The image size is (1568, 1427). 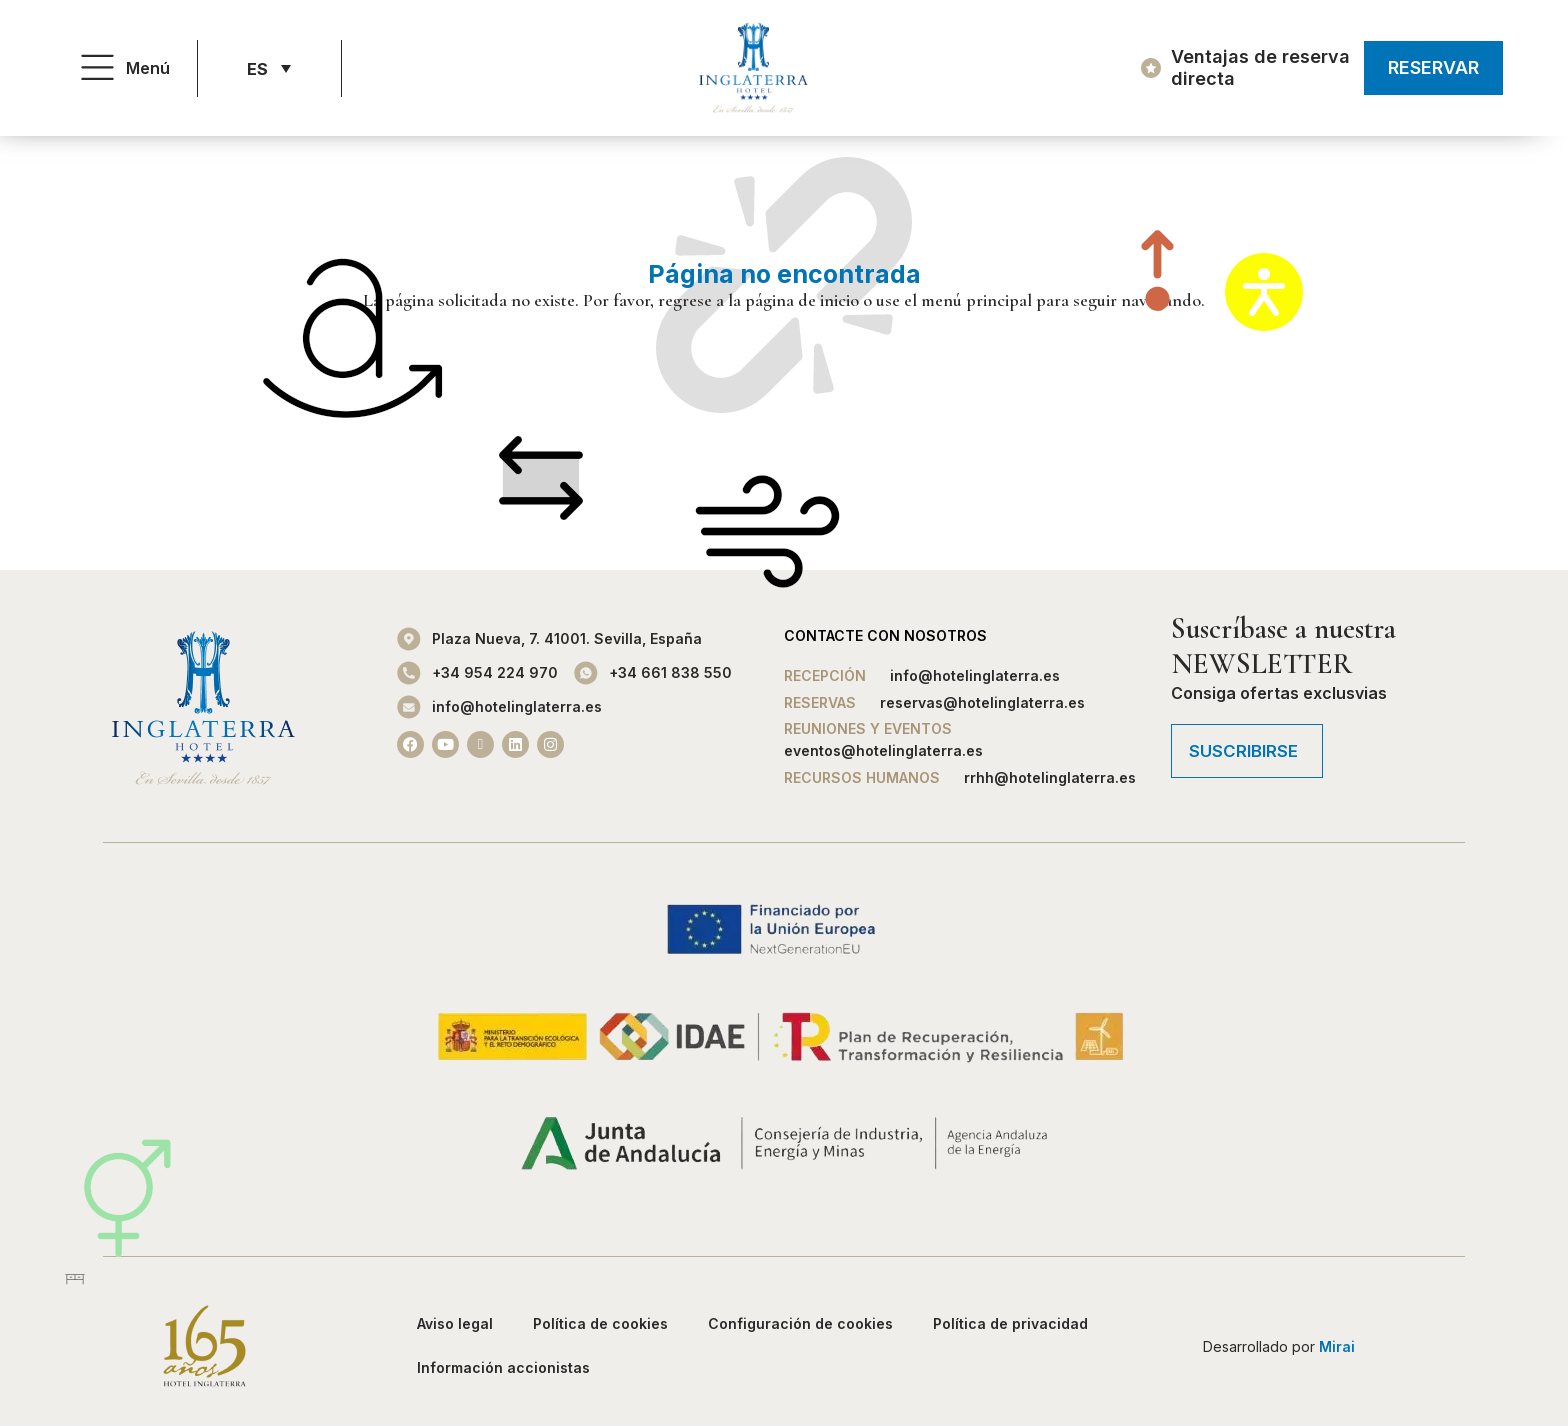 What do you see at coordinates (346, 335) in the screenshot?
I see `visit amazon.com` at bounding box center [346, 335].